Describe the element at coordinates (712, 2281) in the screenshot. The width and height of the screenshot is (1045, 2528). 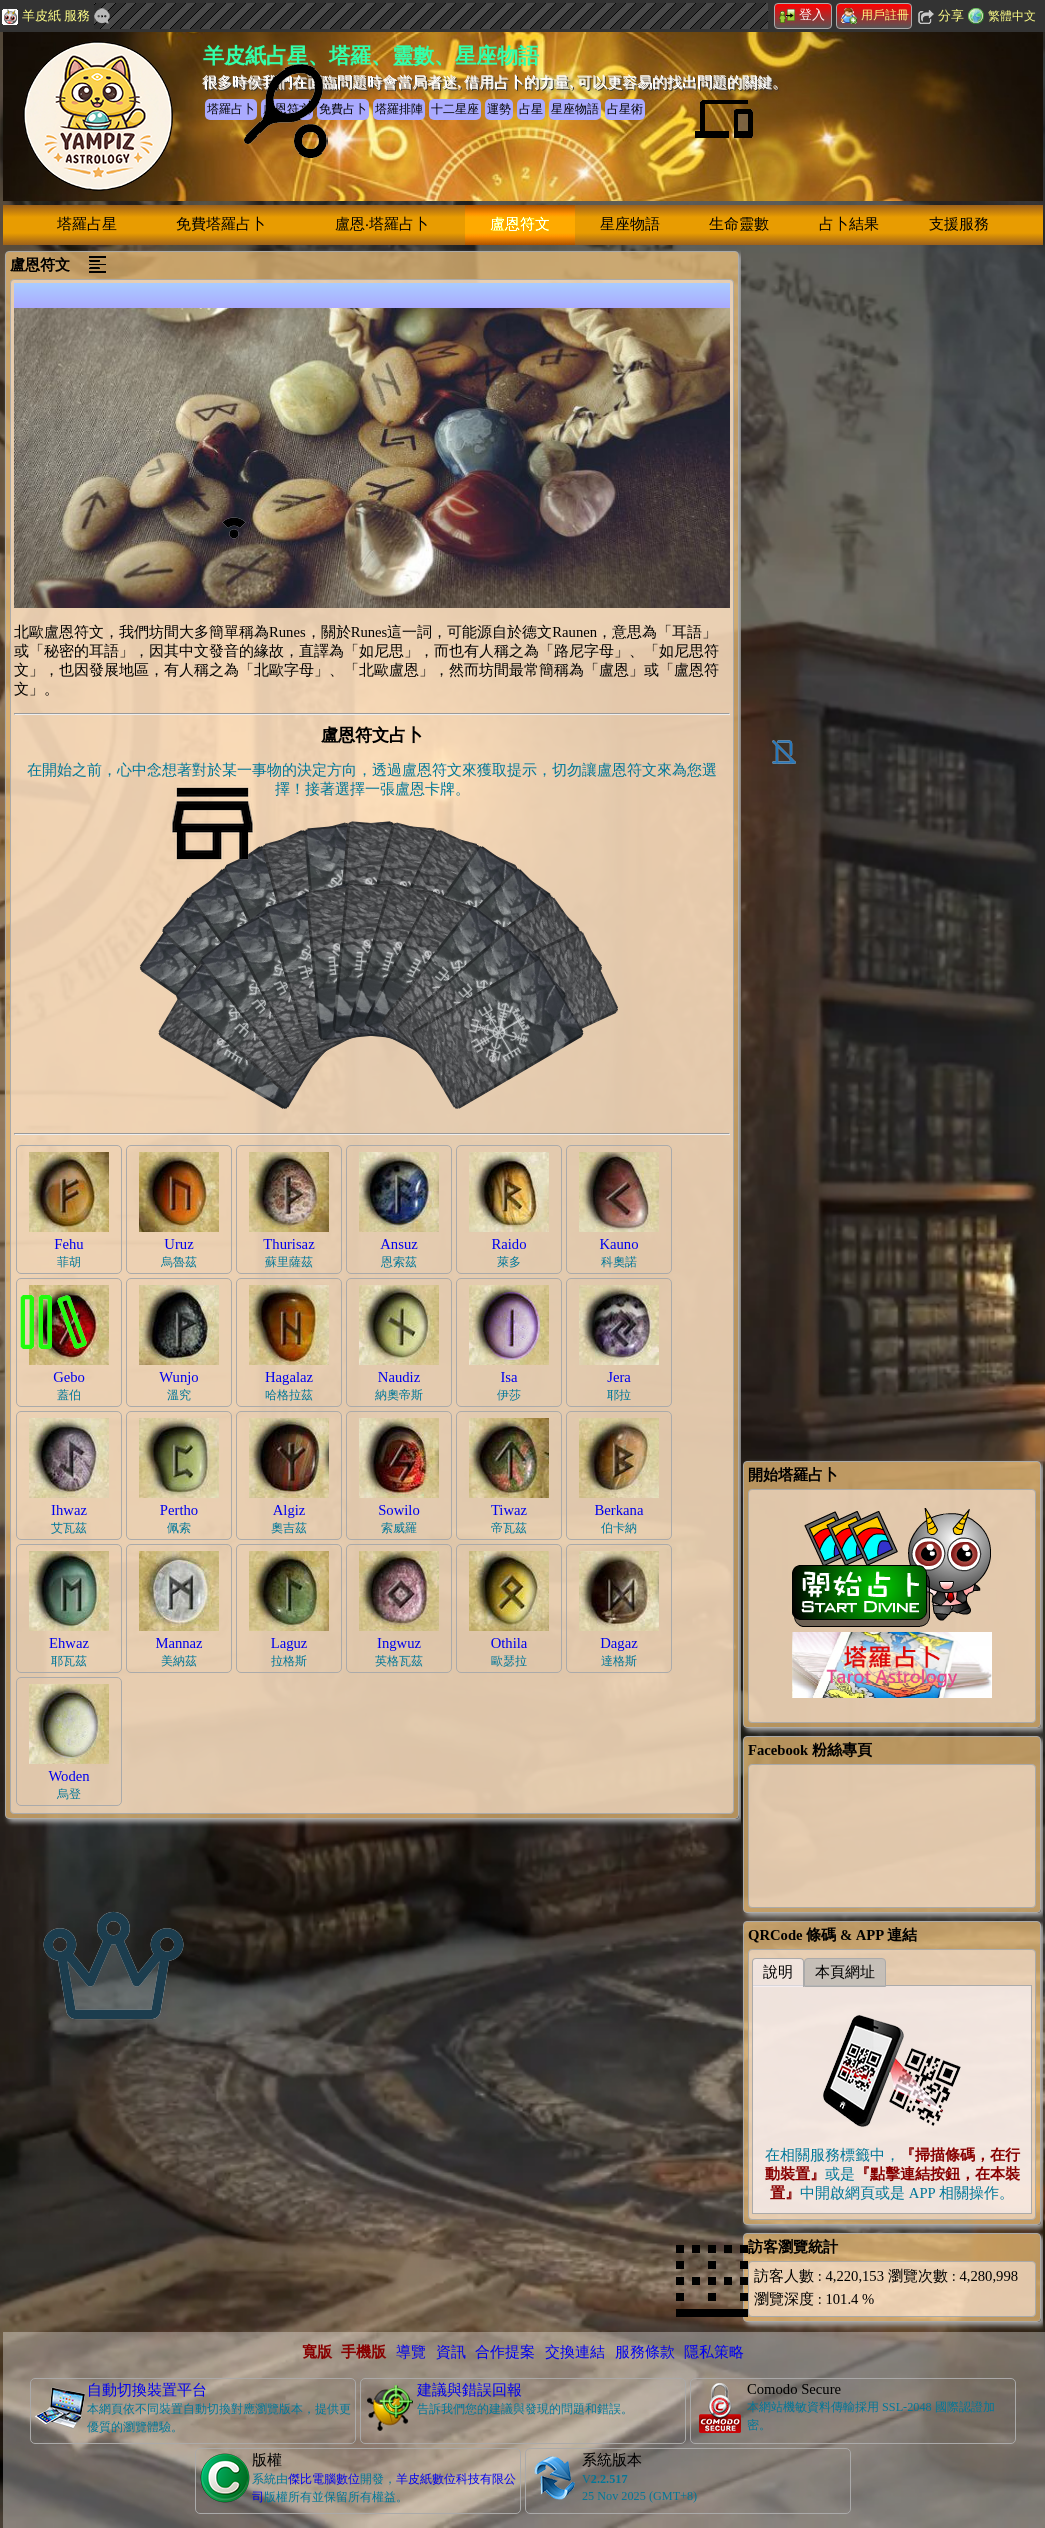
I see `apply border to bottom edge of cell or table` at that location.